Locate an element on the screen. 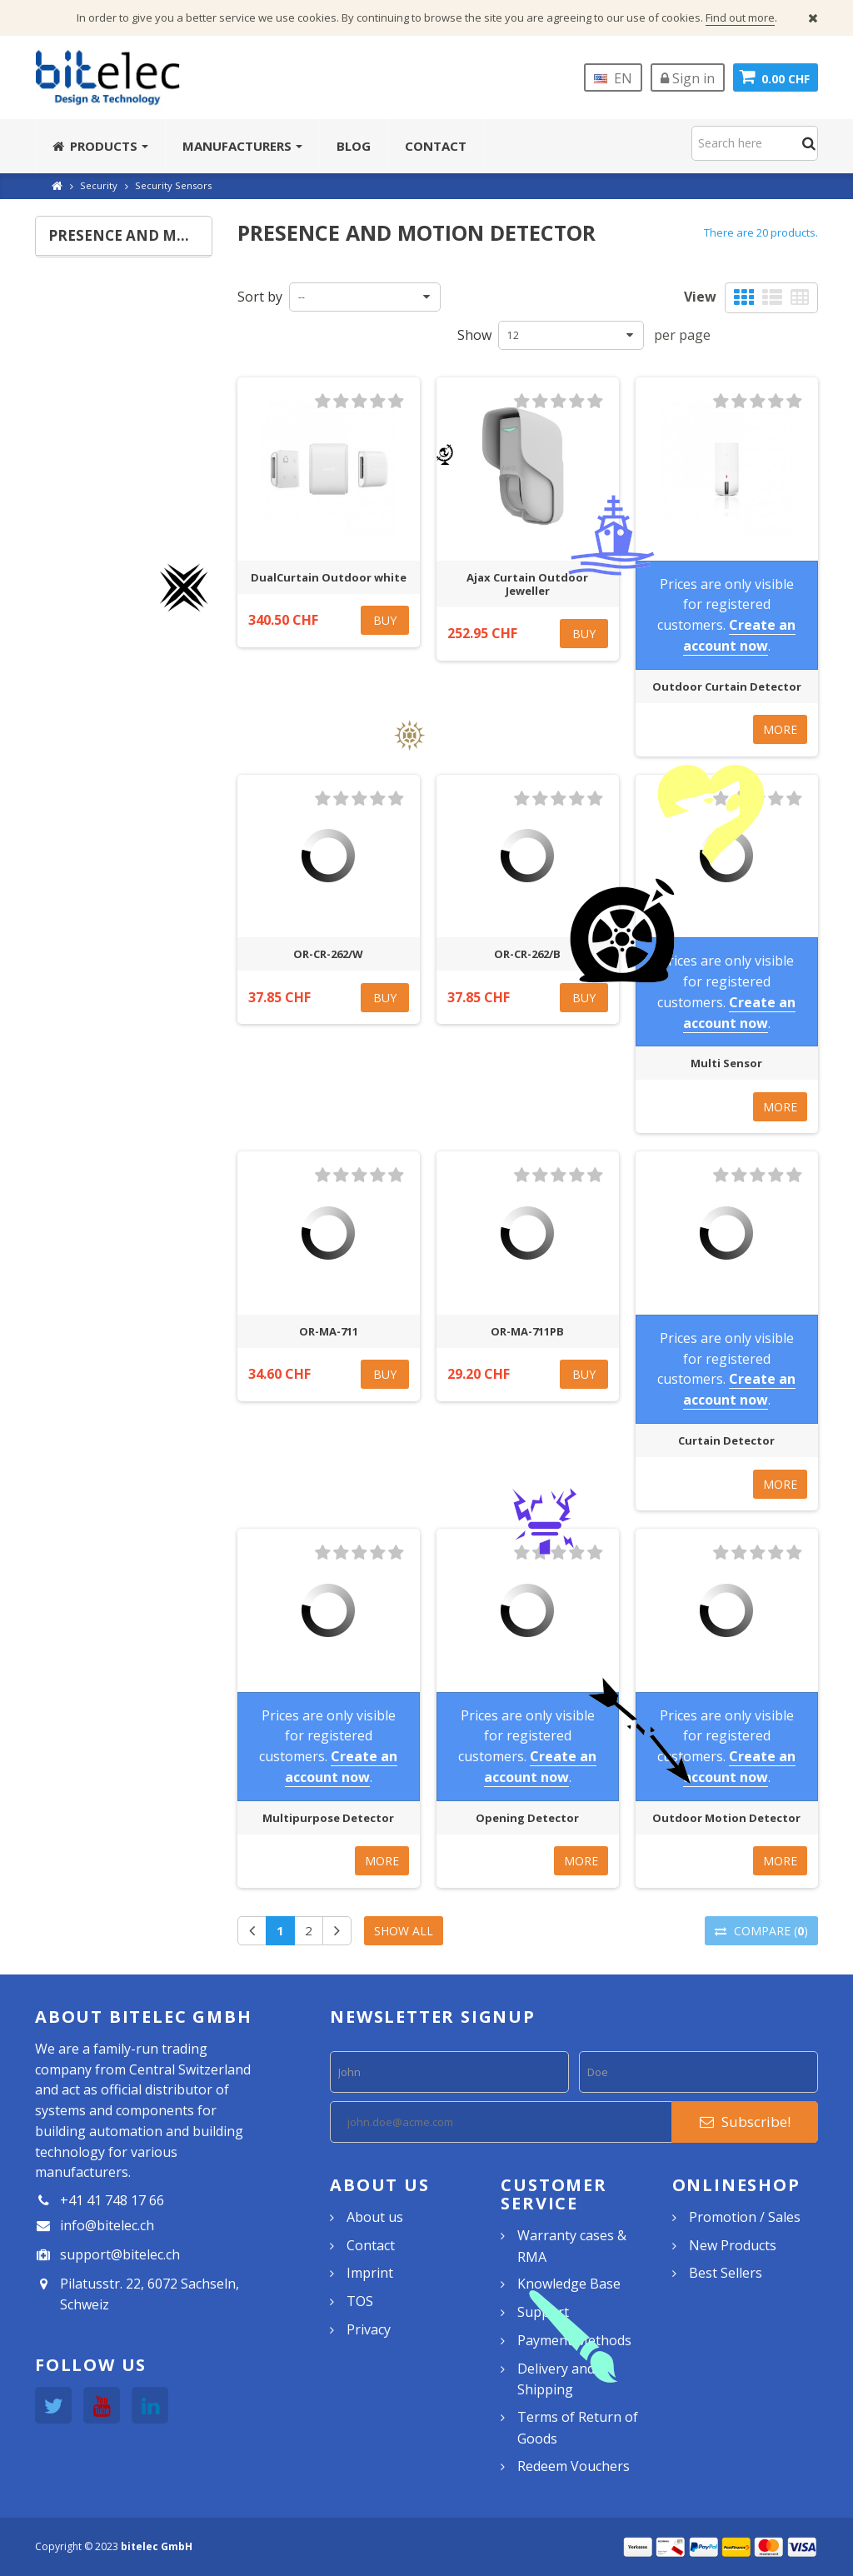 This screenshot has height=2576, width=853. report a flat tire or vehicle issue is located at coordinates (622, 931).